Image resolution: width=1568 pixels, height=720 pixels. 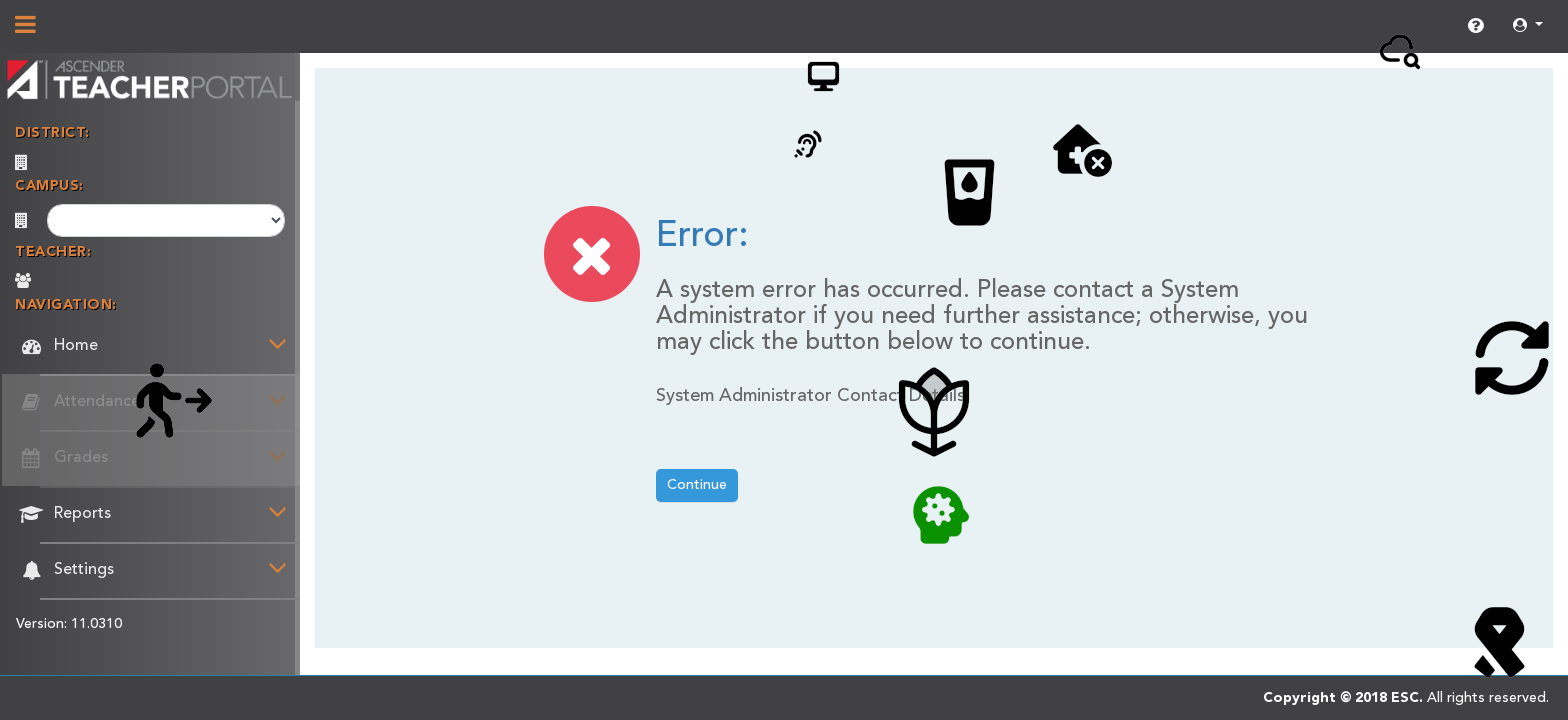 I want to click on indicates a mental health or neurological condition, so click(x=942, y=515).